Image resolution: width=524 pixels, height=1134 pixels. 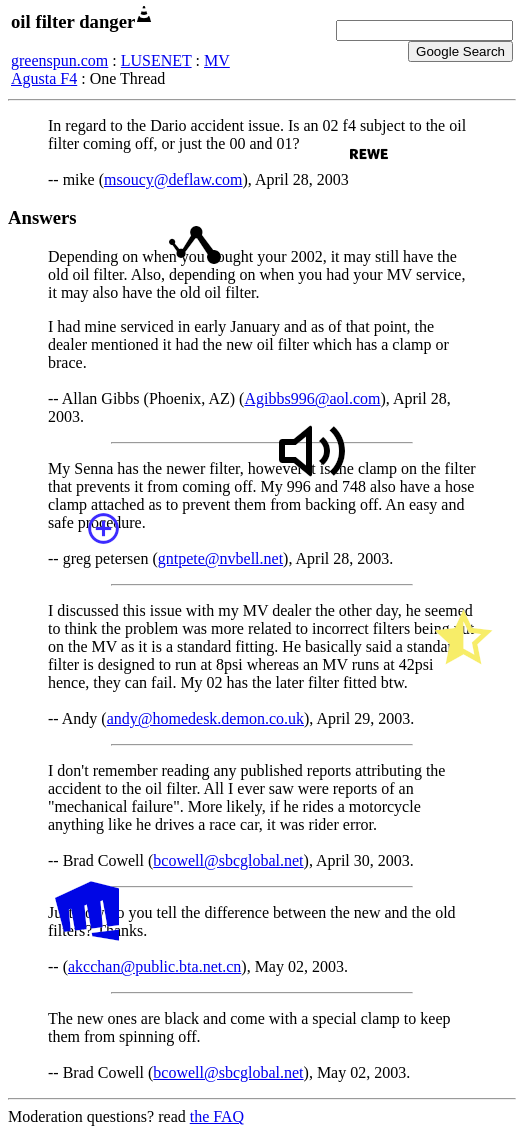 What do you see at coordinates (369, 154) in the screenshot?
I see `open the REWE grocery store app` at bounding box center [369, 154].